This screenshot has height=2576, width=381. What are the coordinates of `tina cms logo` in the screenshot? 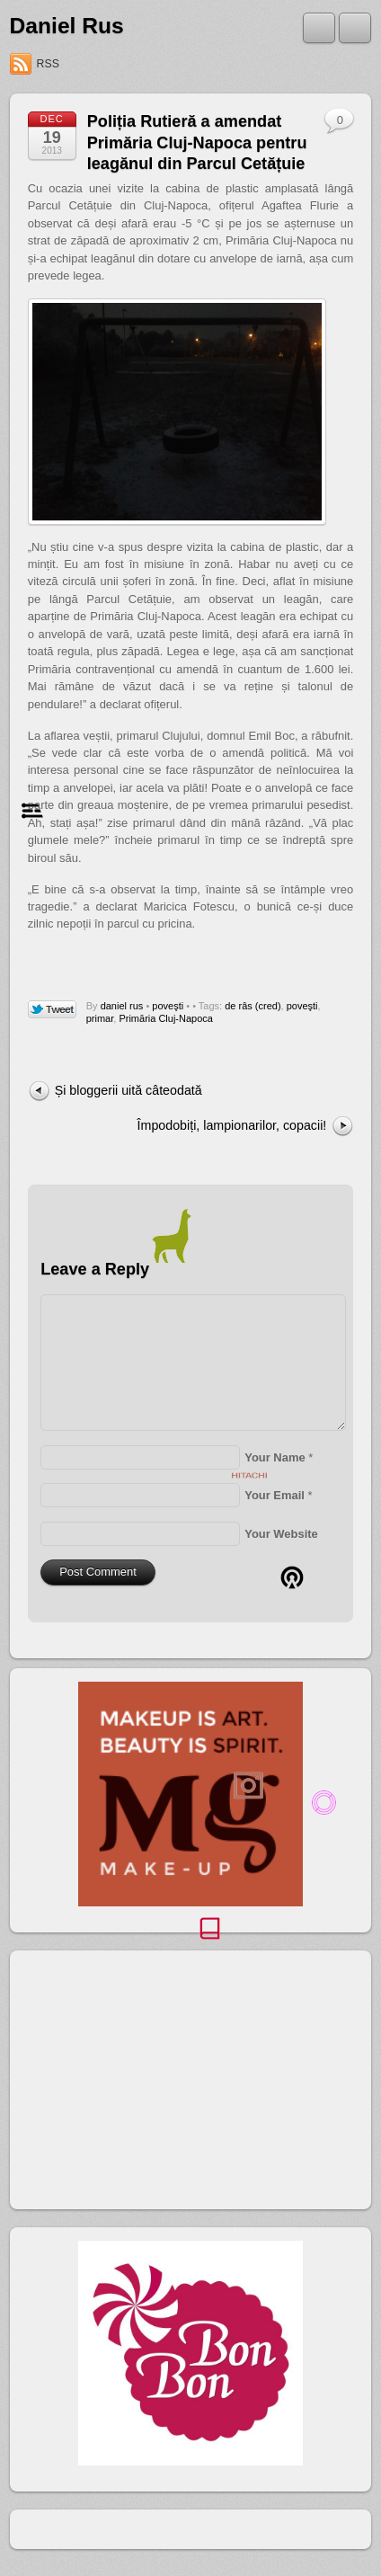 It's located at (172, 1236).